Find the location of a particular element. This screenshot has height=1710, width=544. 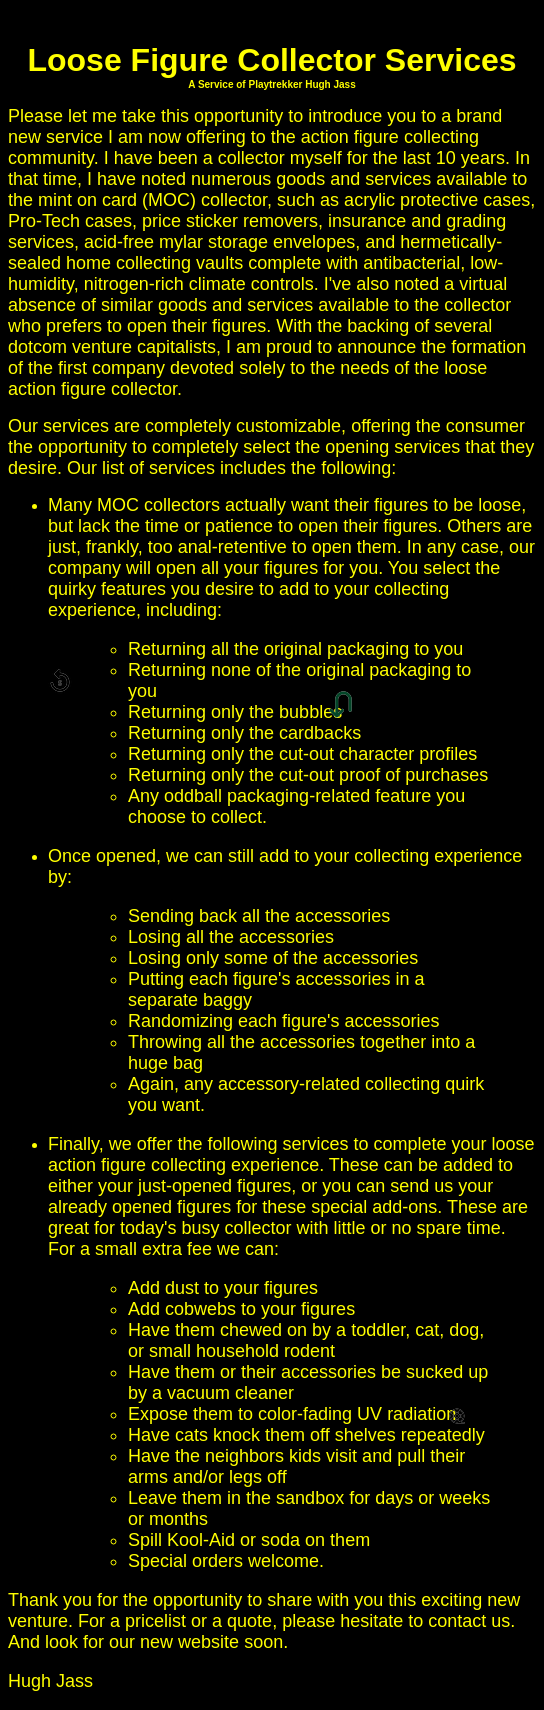

rewind video by 5 seconds is located at coordinates (60, 681).